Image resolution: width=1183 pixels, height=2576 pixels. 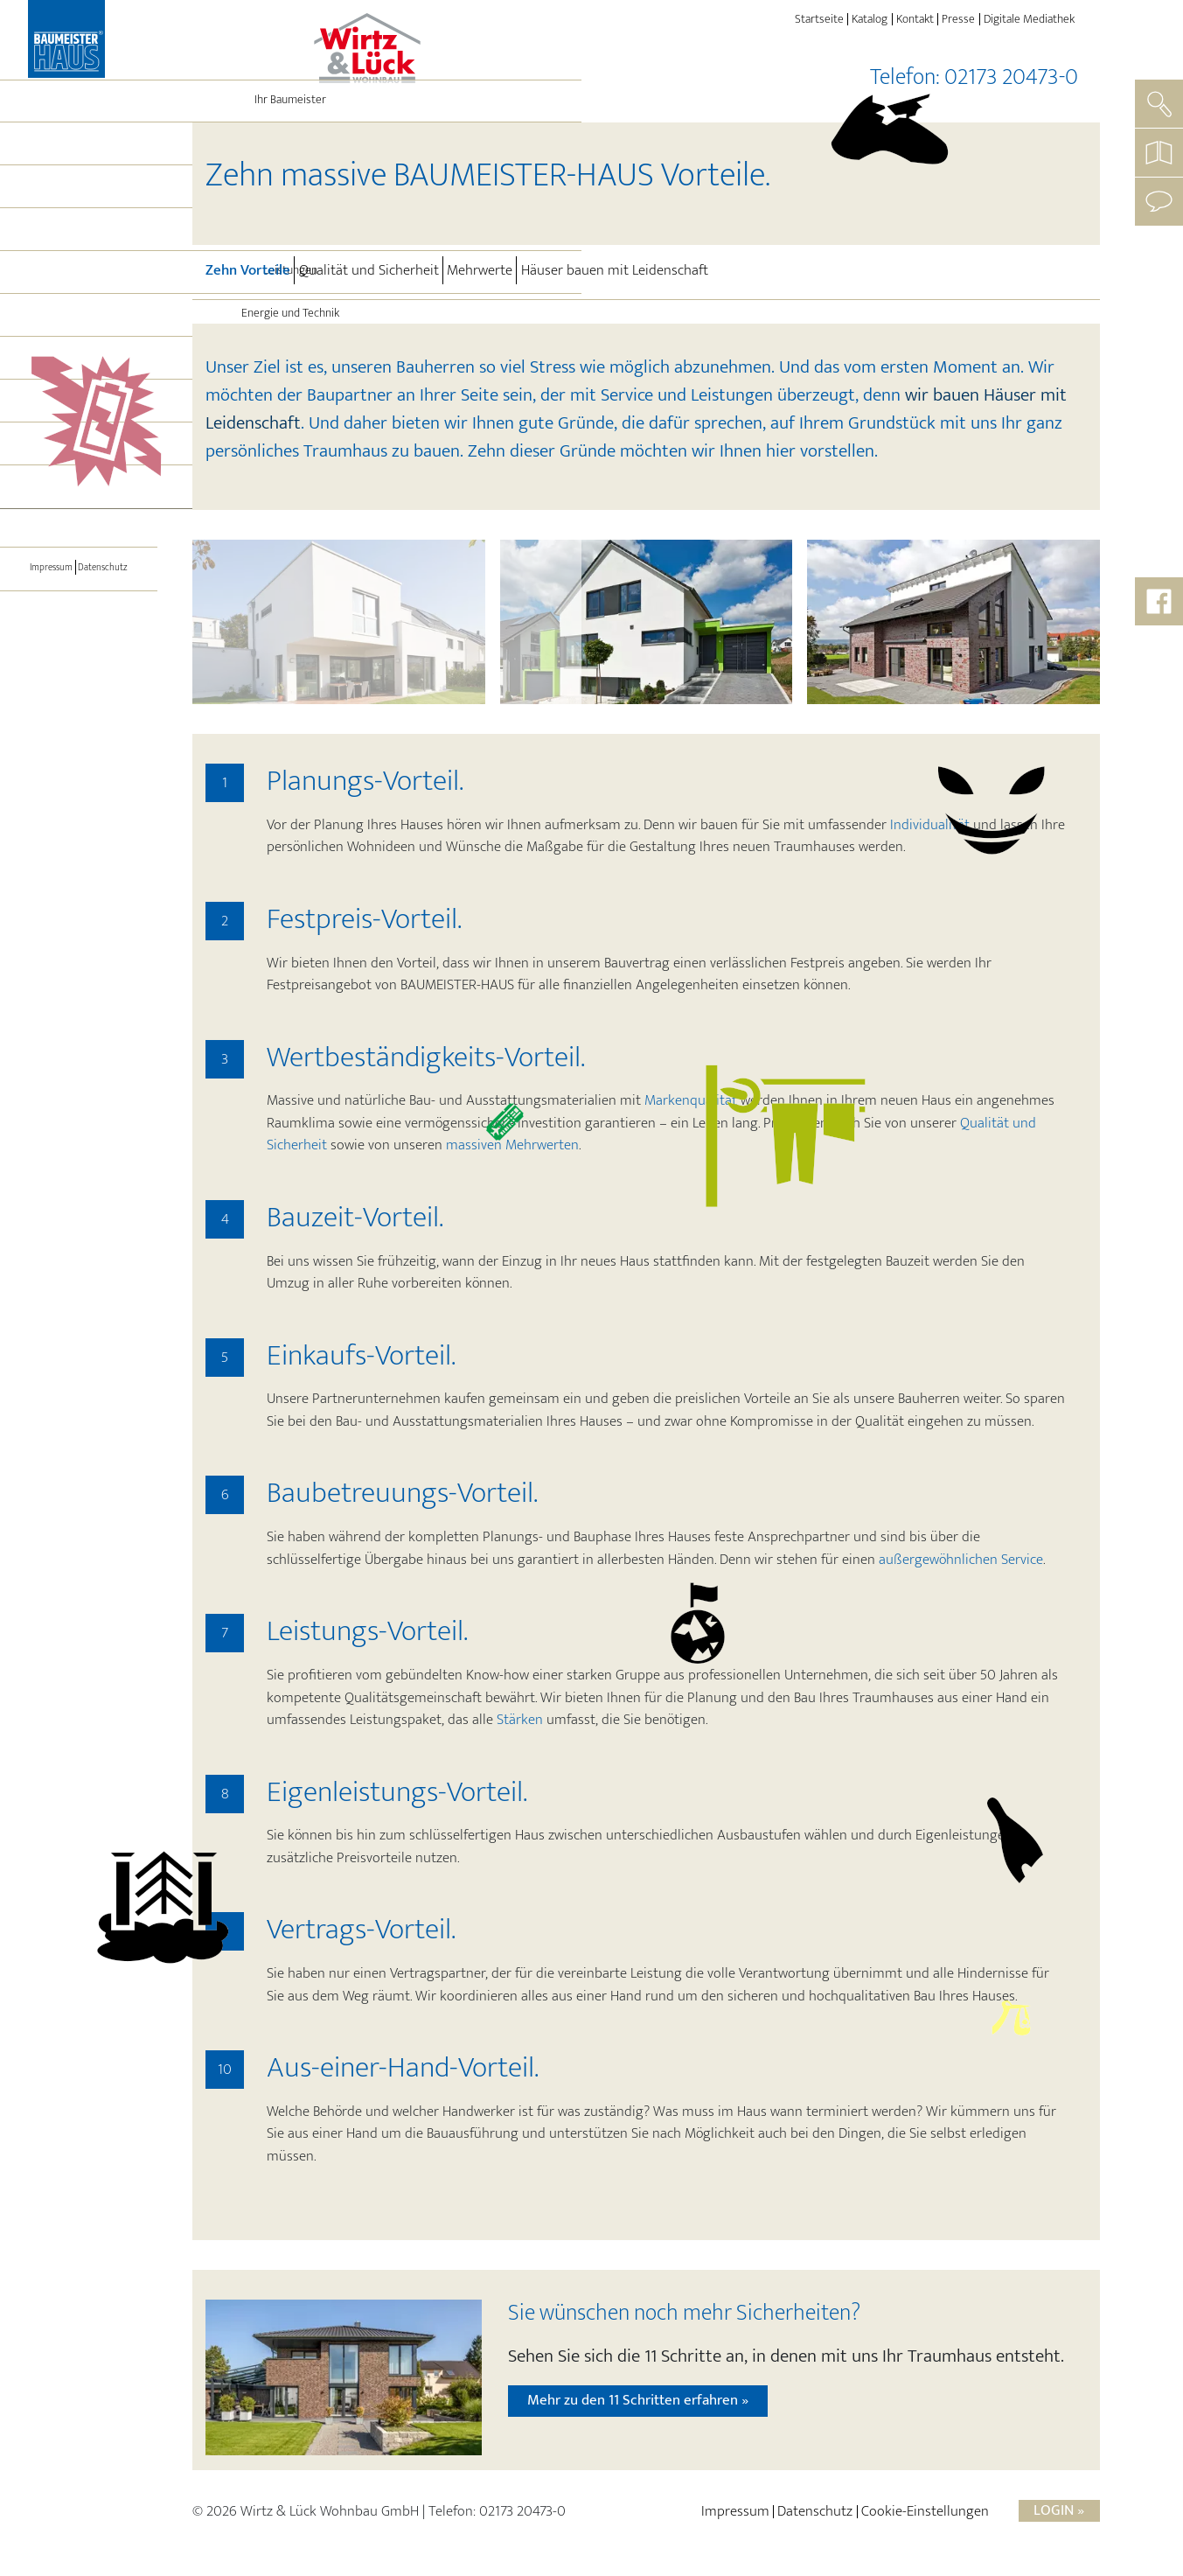 I want to click on indicates a mischievous or cunning character trait, so click(x=990, y=806).